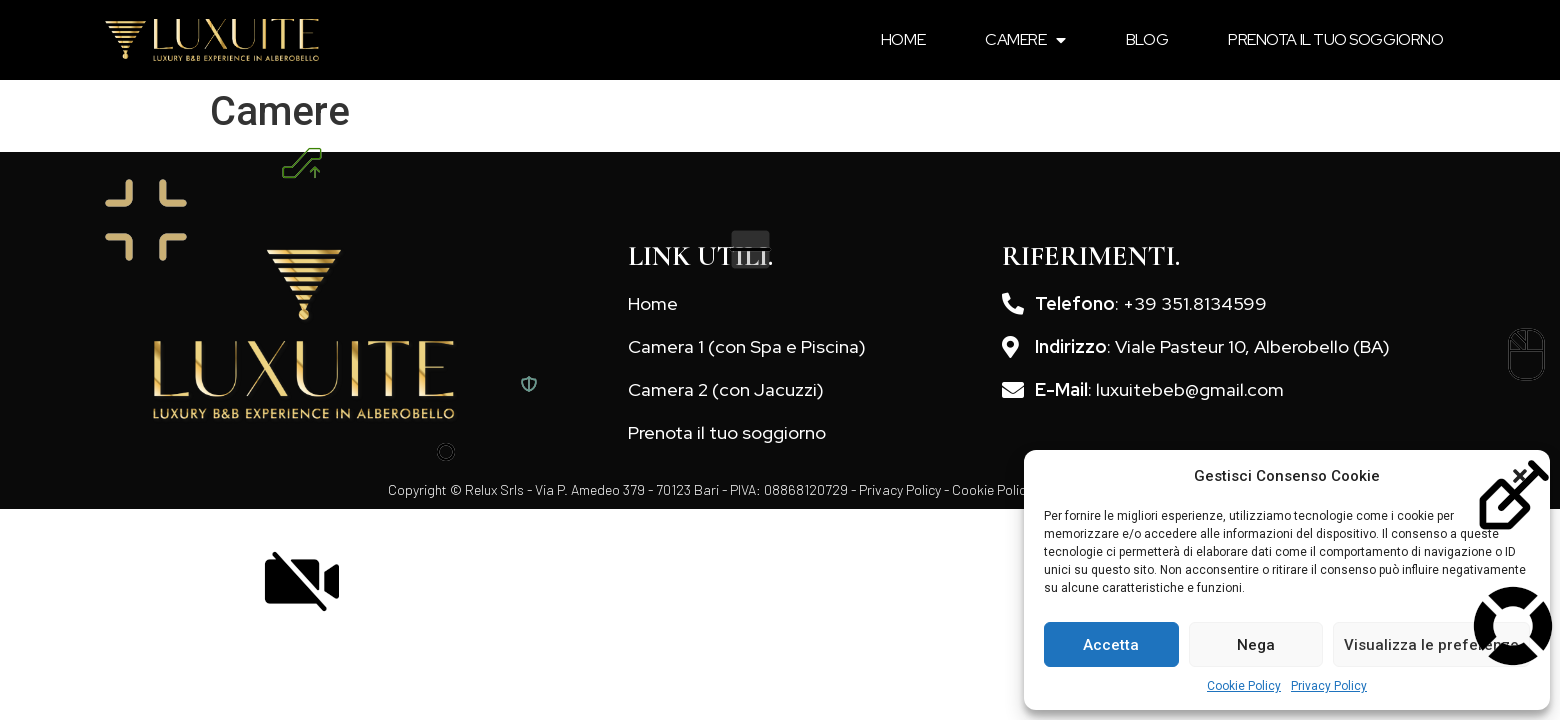 The height and width of the screenshot is (720, 1560). I want to click on indicates partial security or protection status, so click(529, 384).